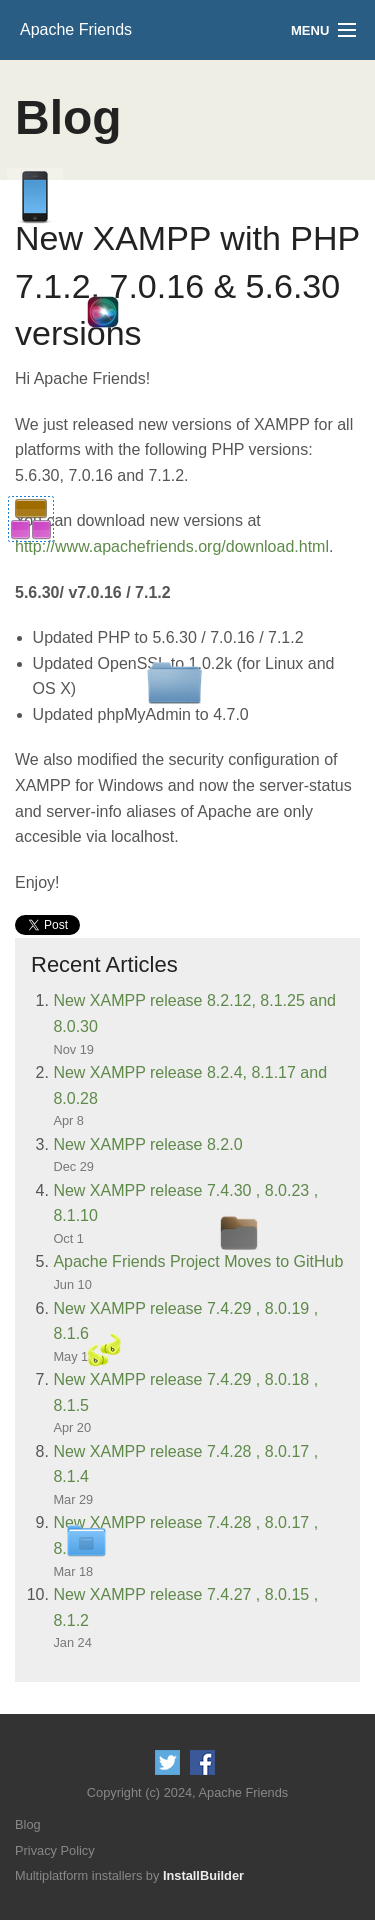 The height and width of the screenshot is (1920, 375). Describe the element at coordinates (103, 312) in the screenshot. I see `activate siri voice assistant` at that location.